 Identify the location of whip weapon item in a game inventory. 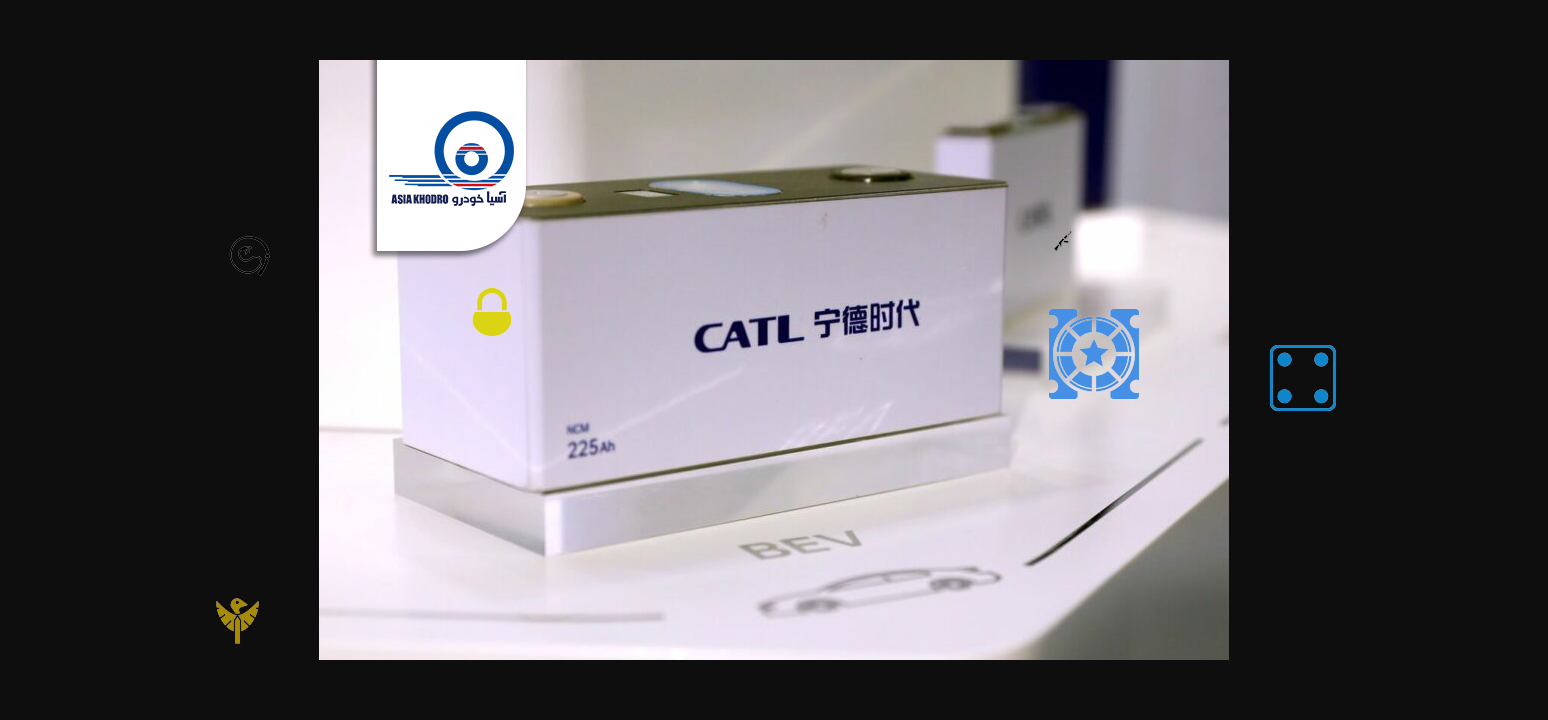
(249, 255).